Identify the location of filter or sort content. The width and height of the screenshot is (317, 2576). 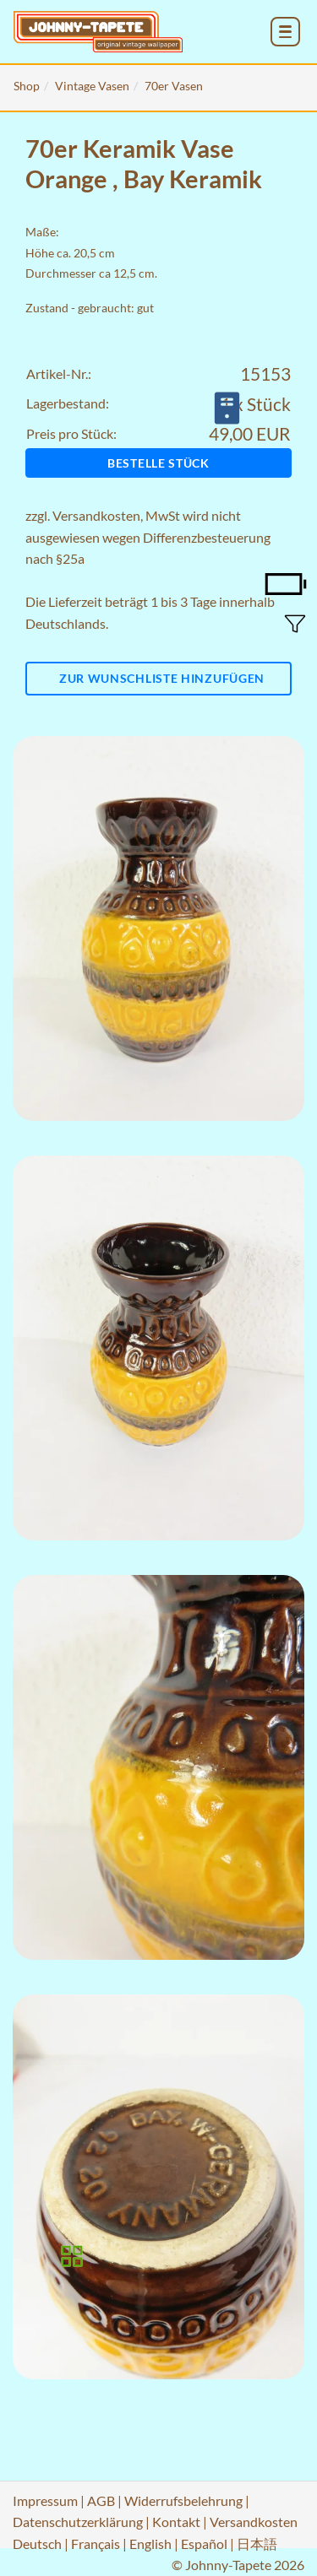
(295, 624).